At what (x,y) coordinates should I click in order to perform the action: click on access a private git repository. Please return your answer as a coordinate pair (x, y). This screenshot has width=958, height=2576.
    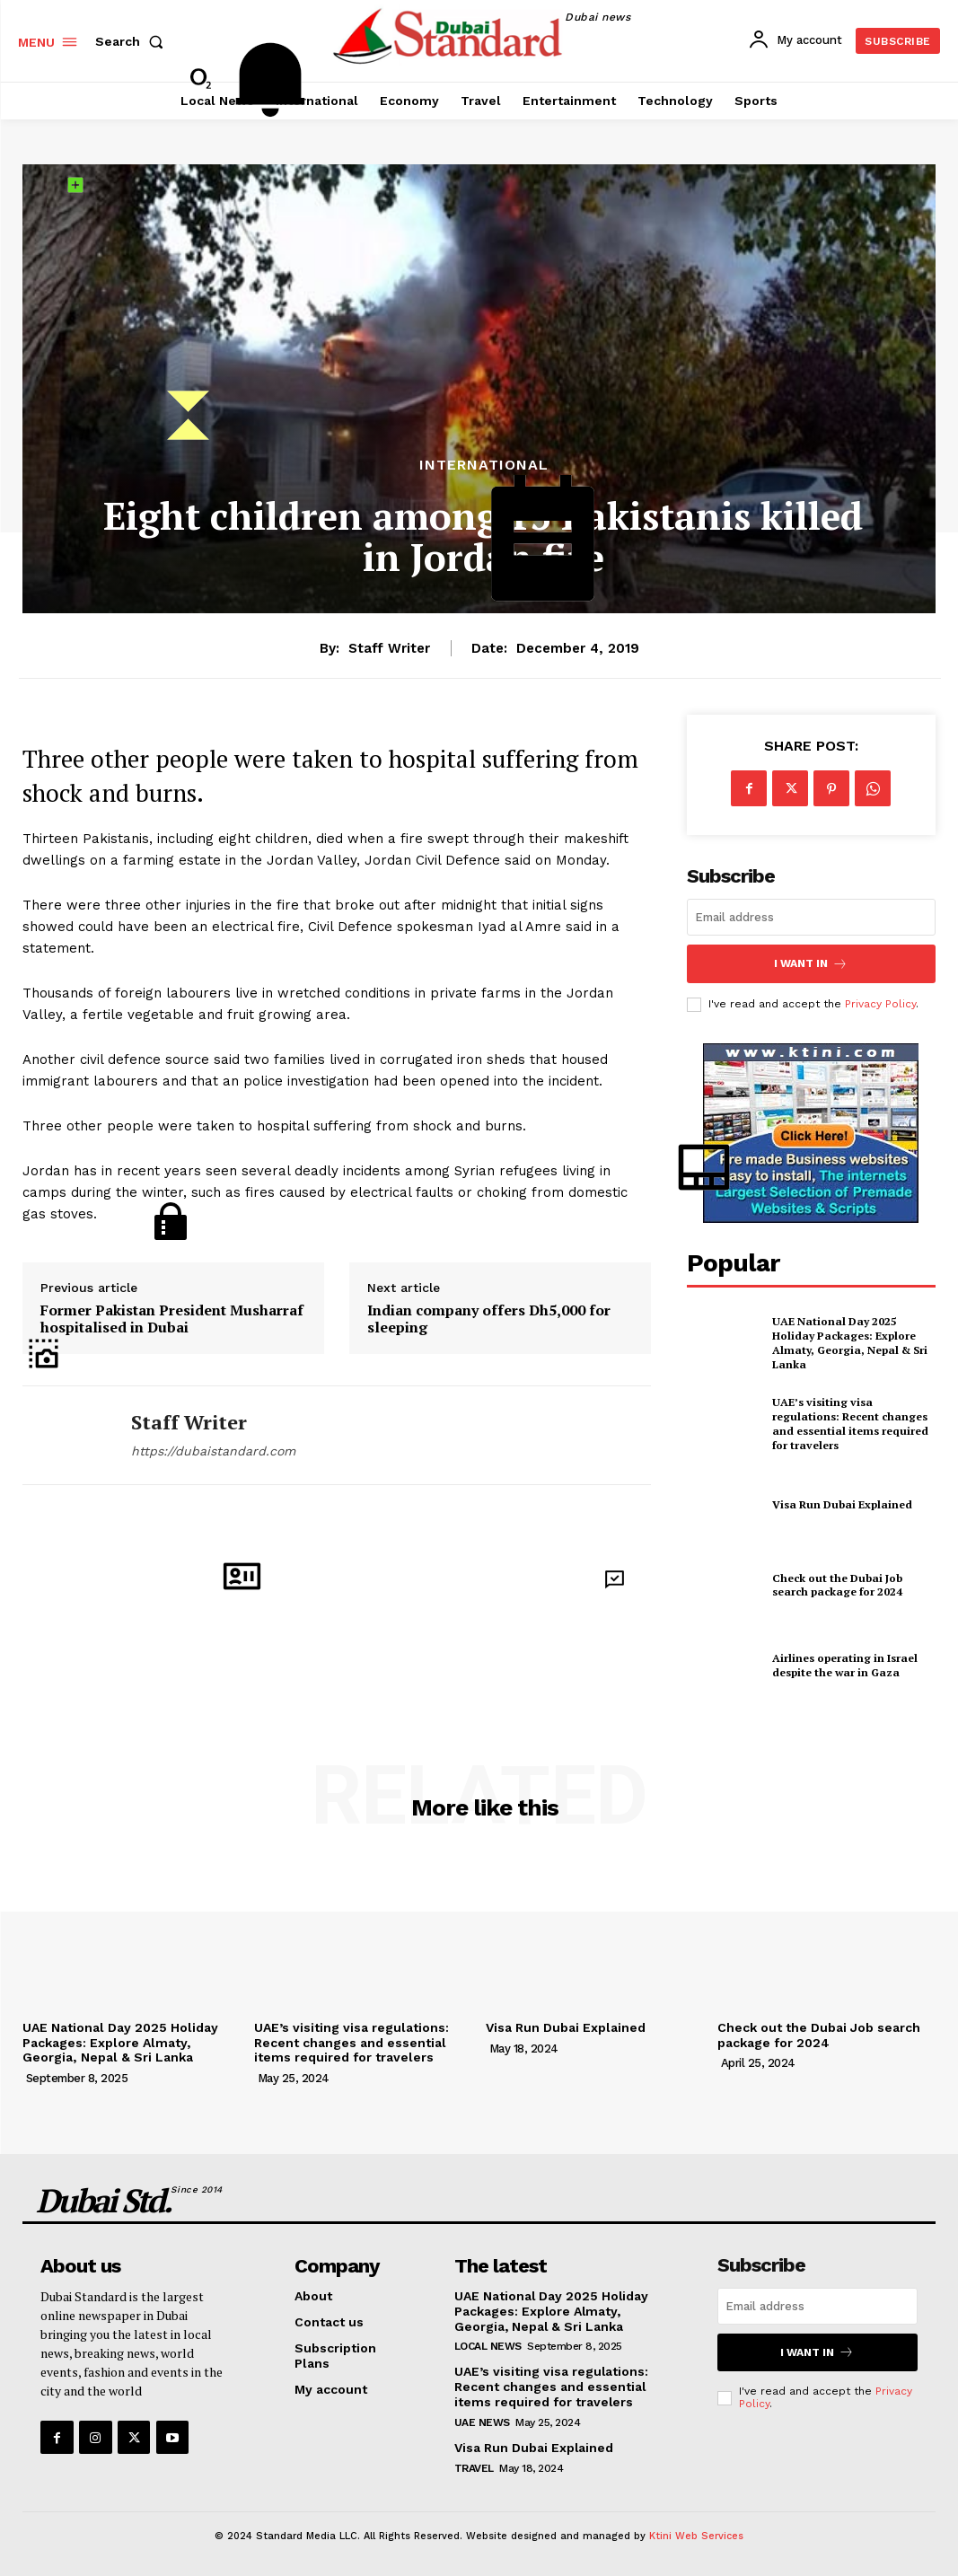
    Looking at the image, I should click on (171, 1222).